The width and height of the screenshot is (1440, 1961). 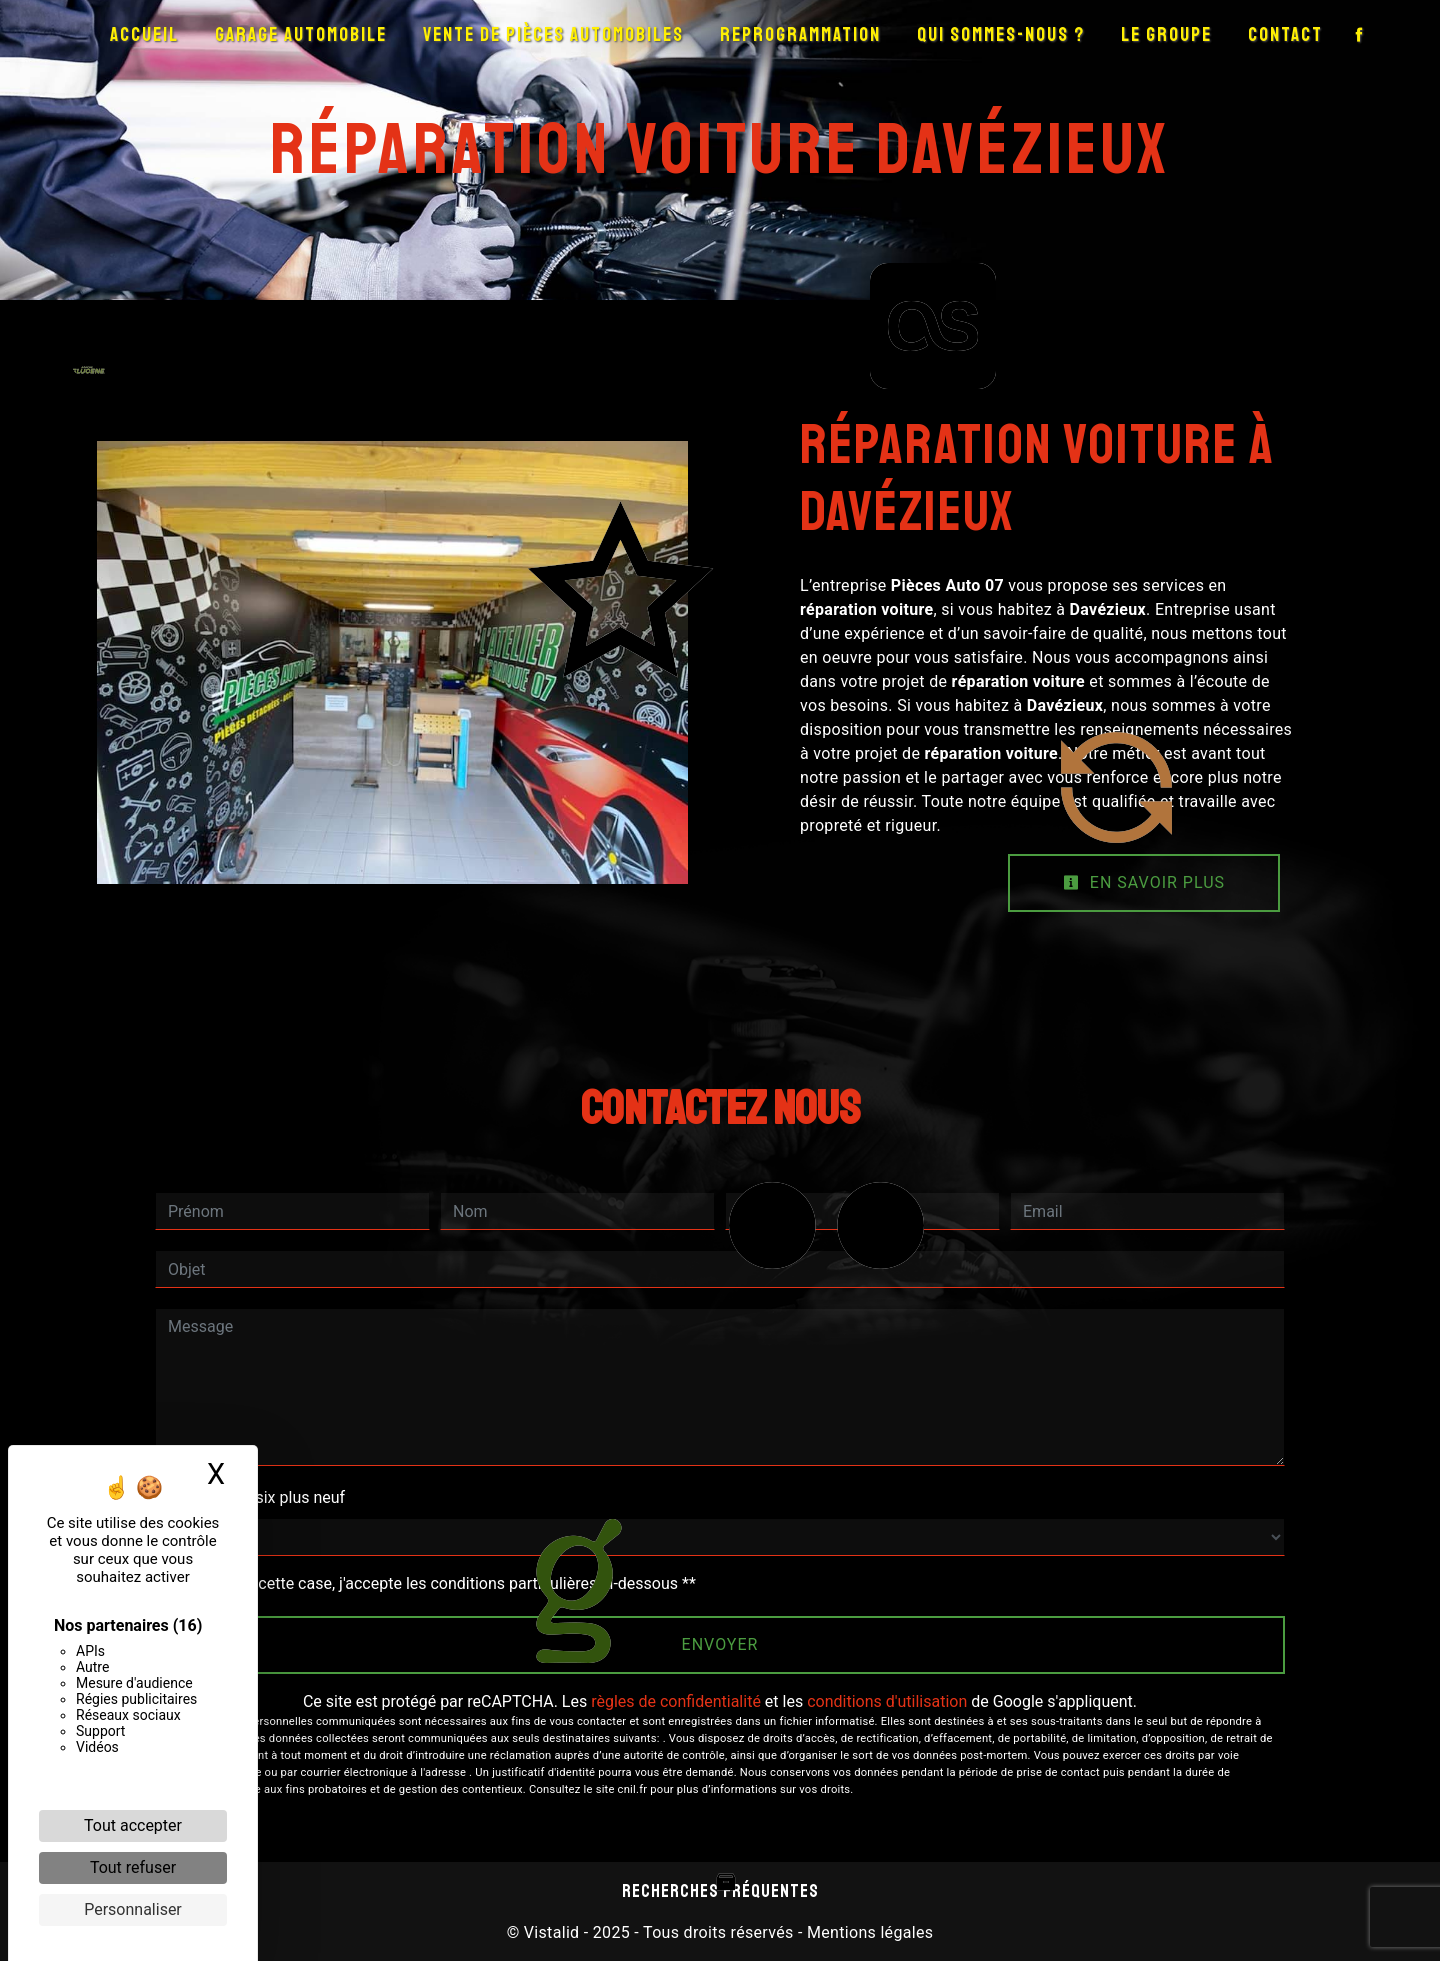 What do you see at coordinates (1116, 787) in the screenshot?
I see `undo or revert to previous state` at bounding box center [1116, 787].